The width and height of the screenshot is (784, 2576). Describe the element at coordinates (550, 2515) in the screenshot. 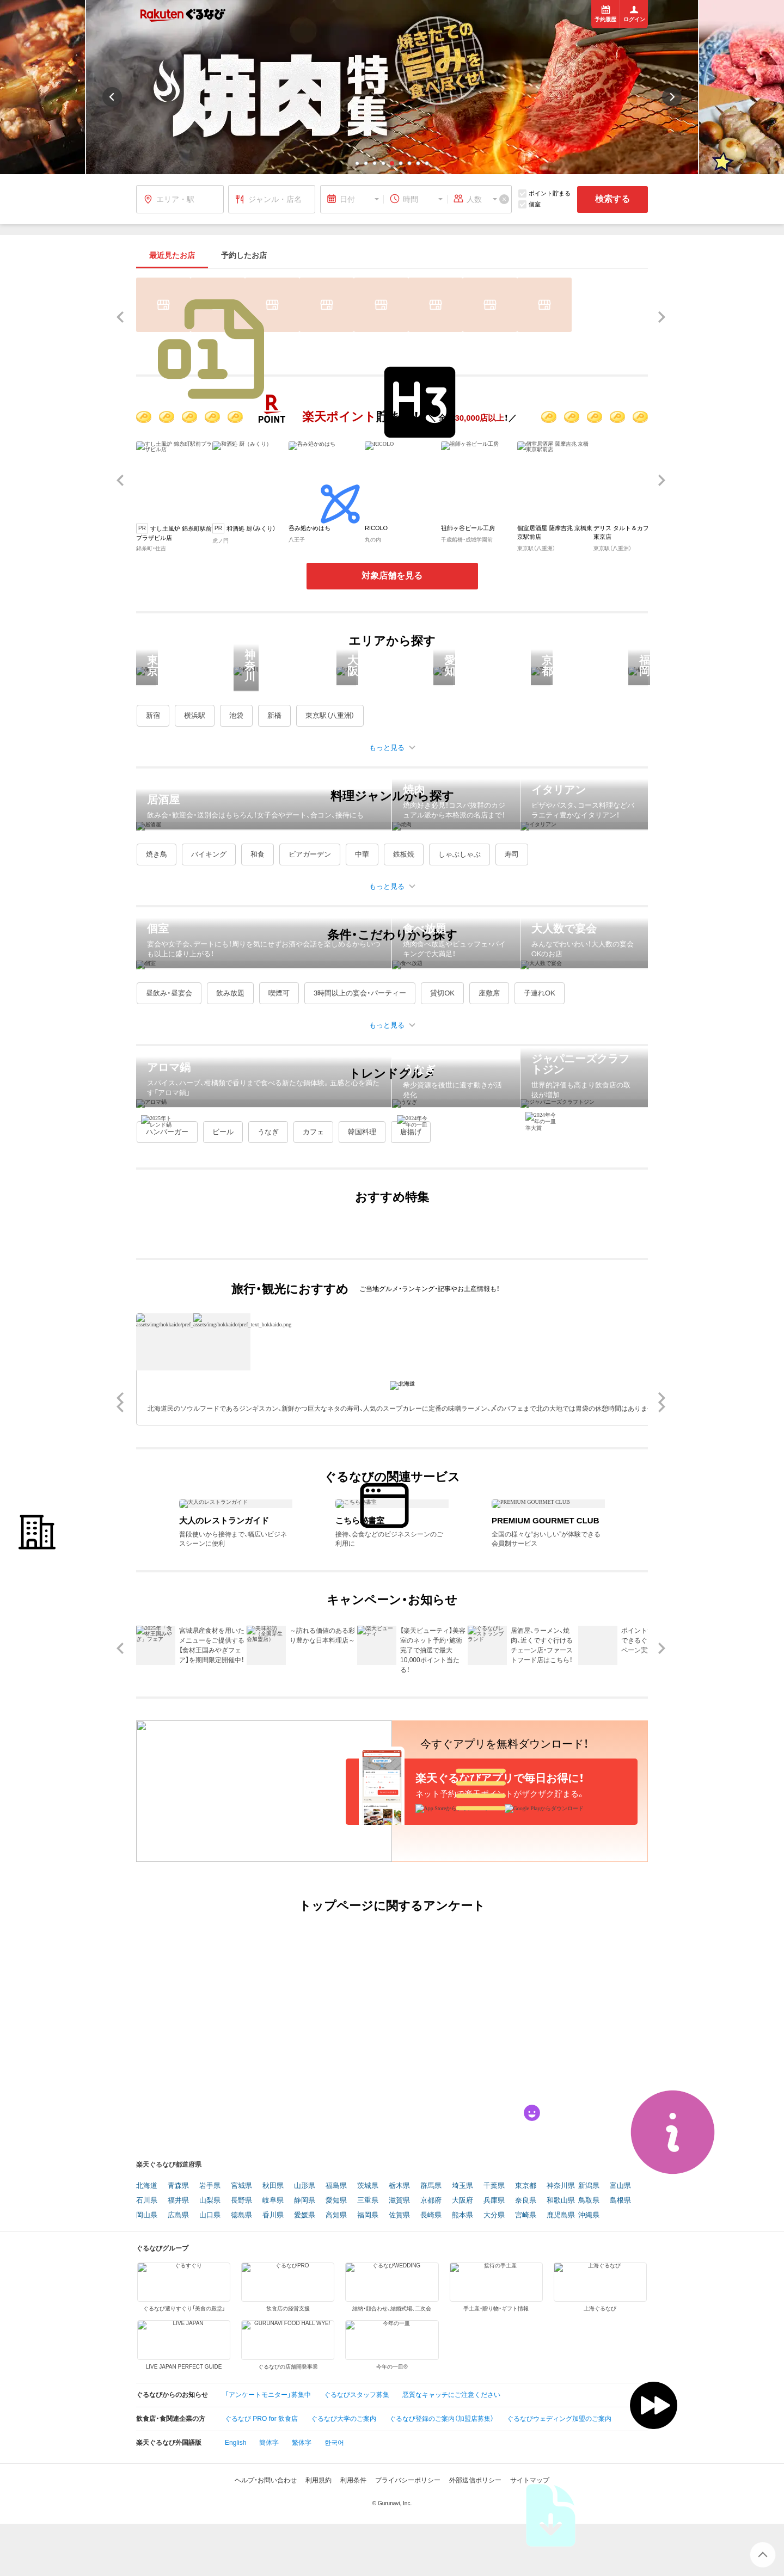

I see `download a document or file` at that location.